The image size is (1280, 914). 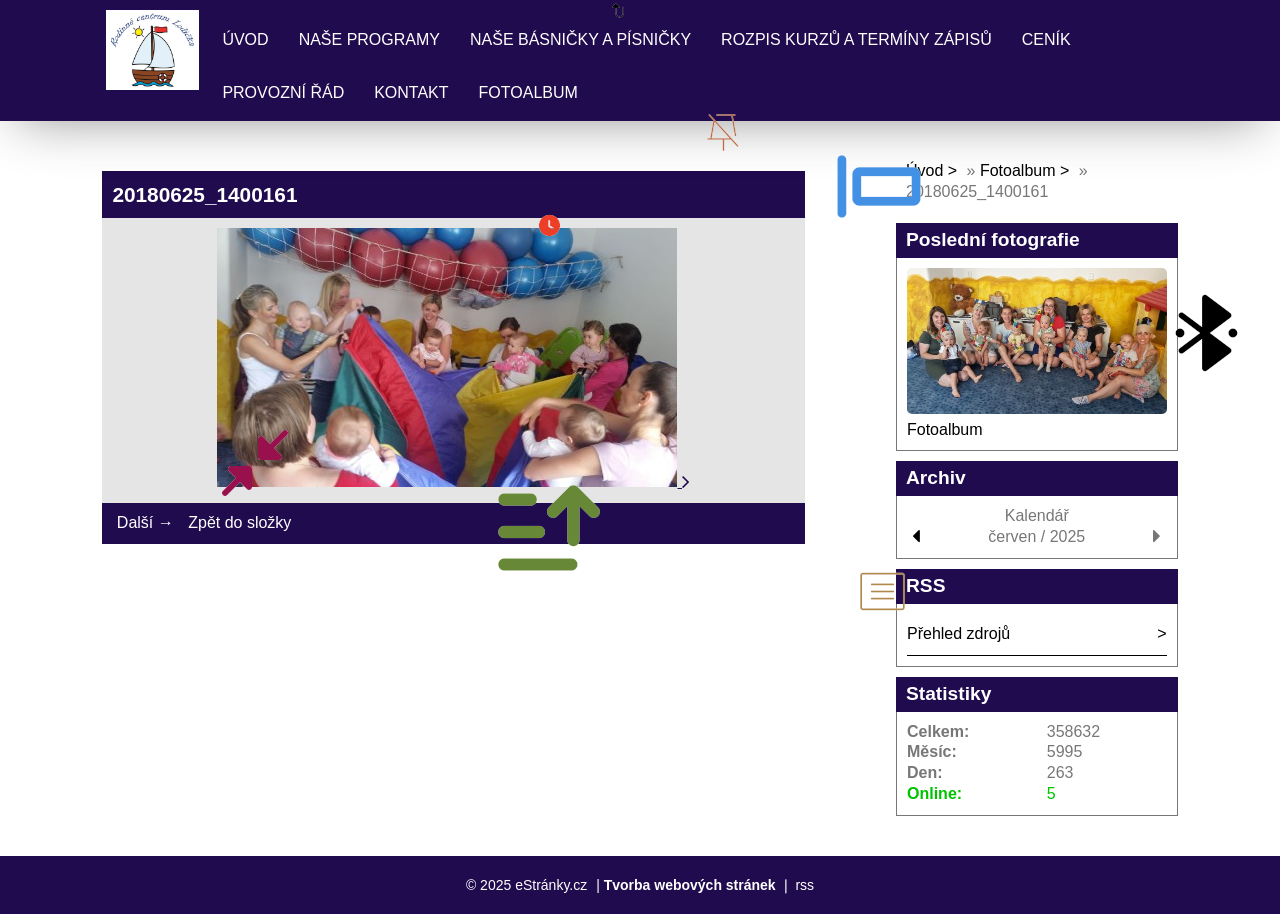 What do you see at coordinates (723, 130) in the screenshot?
I see `unpin this item` at bounding box center [723, 130].